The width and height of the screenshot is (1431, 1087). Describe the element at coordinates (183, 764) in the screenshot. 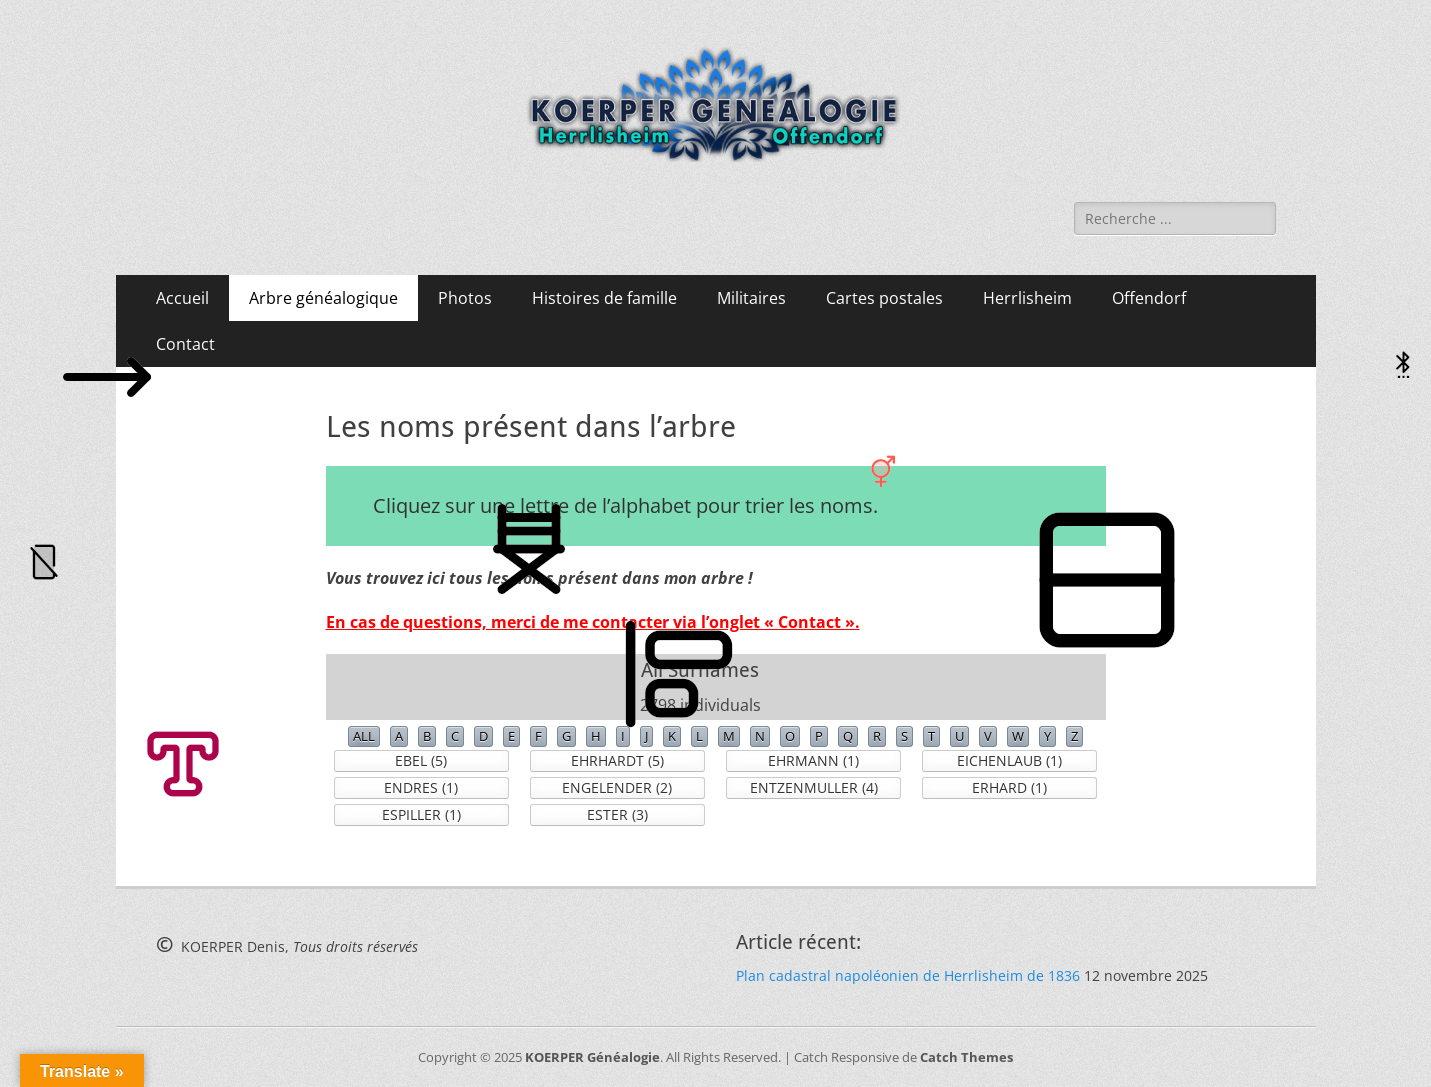

I see `access text formatting options` at that location.